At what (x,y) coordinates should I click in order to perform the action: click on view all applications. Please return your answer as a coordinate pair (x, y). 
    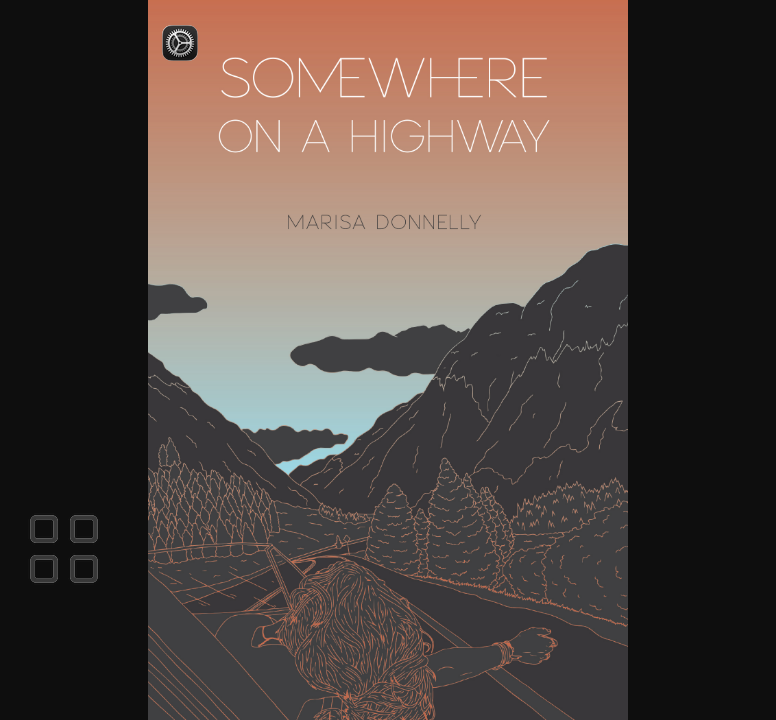
    Looking at the image, I should click on (64, 549).